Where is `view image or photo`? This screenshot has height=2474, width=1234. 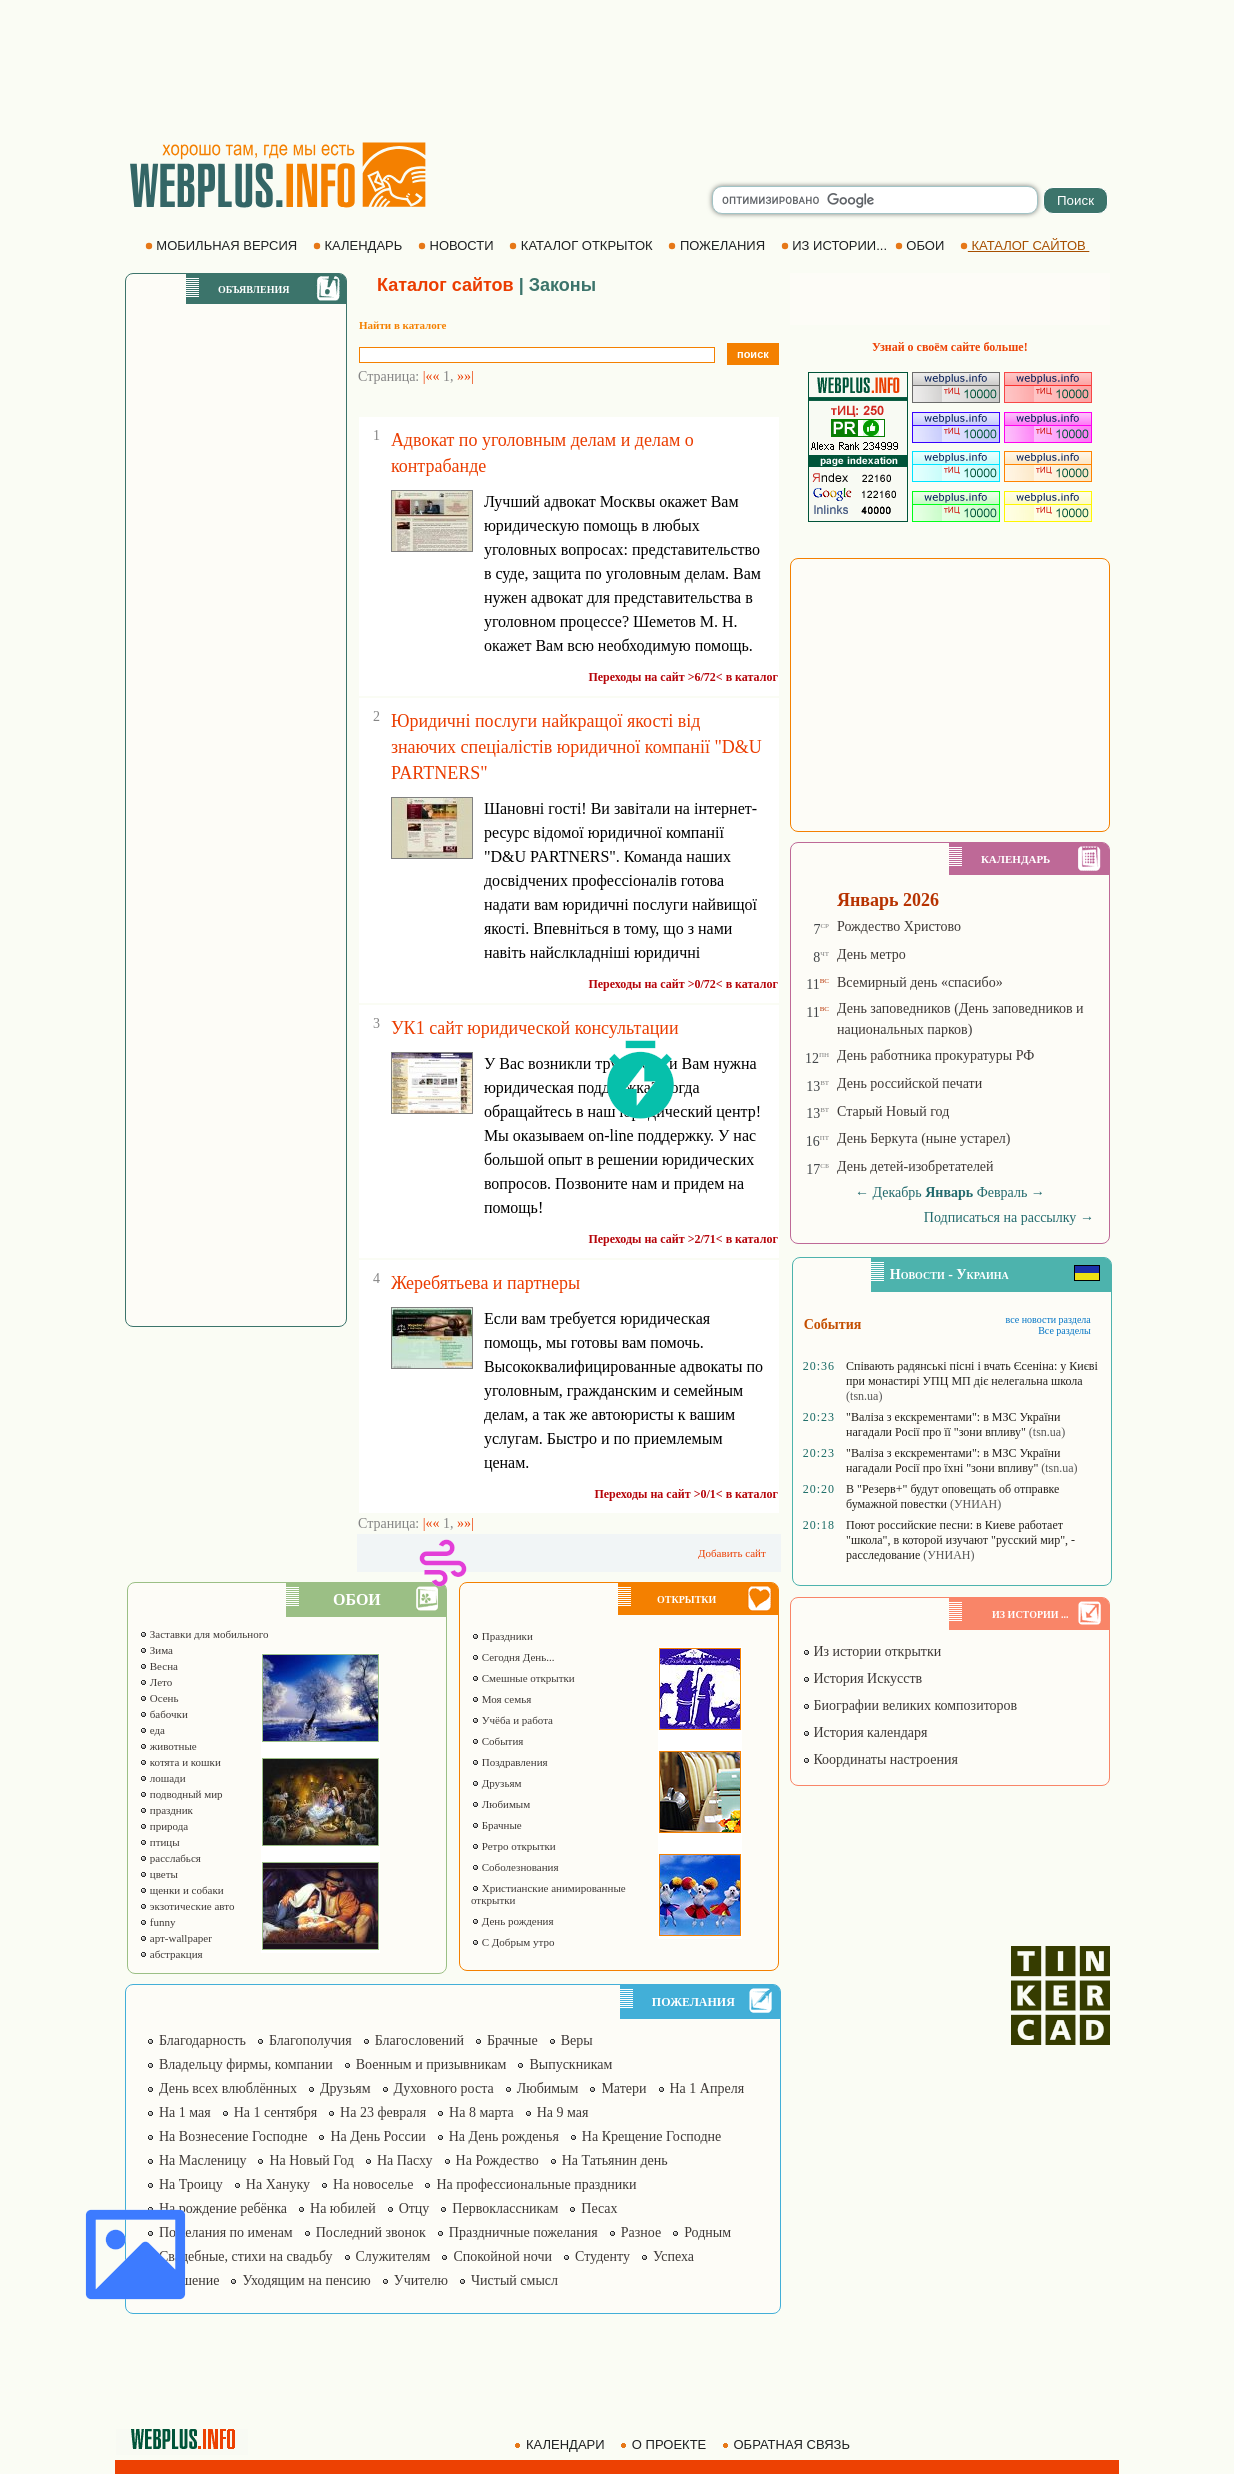
view image or photo is located at coordinates (135, 2254).